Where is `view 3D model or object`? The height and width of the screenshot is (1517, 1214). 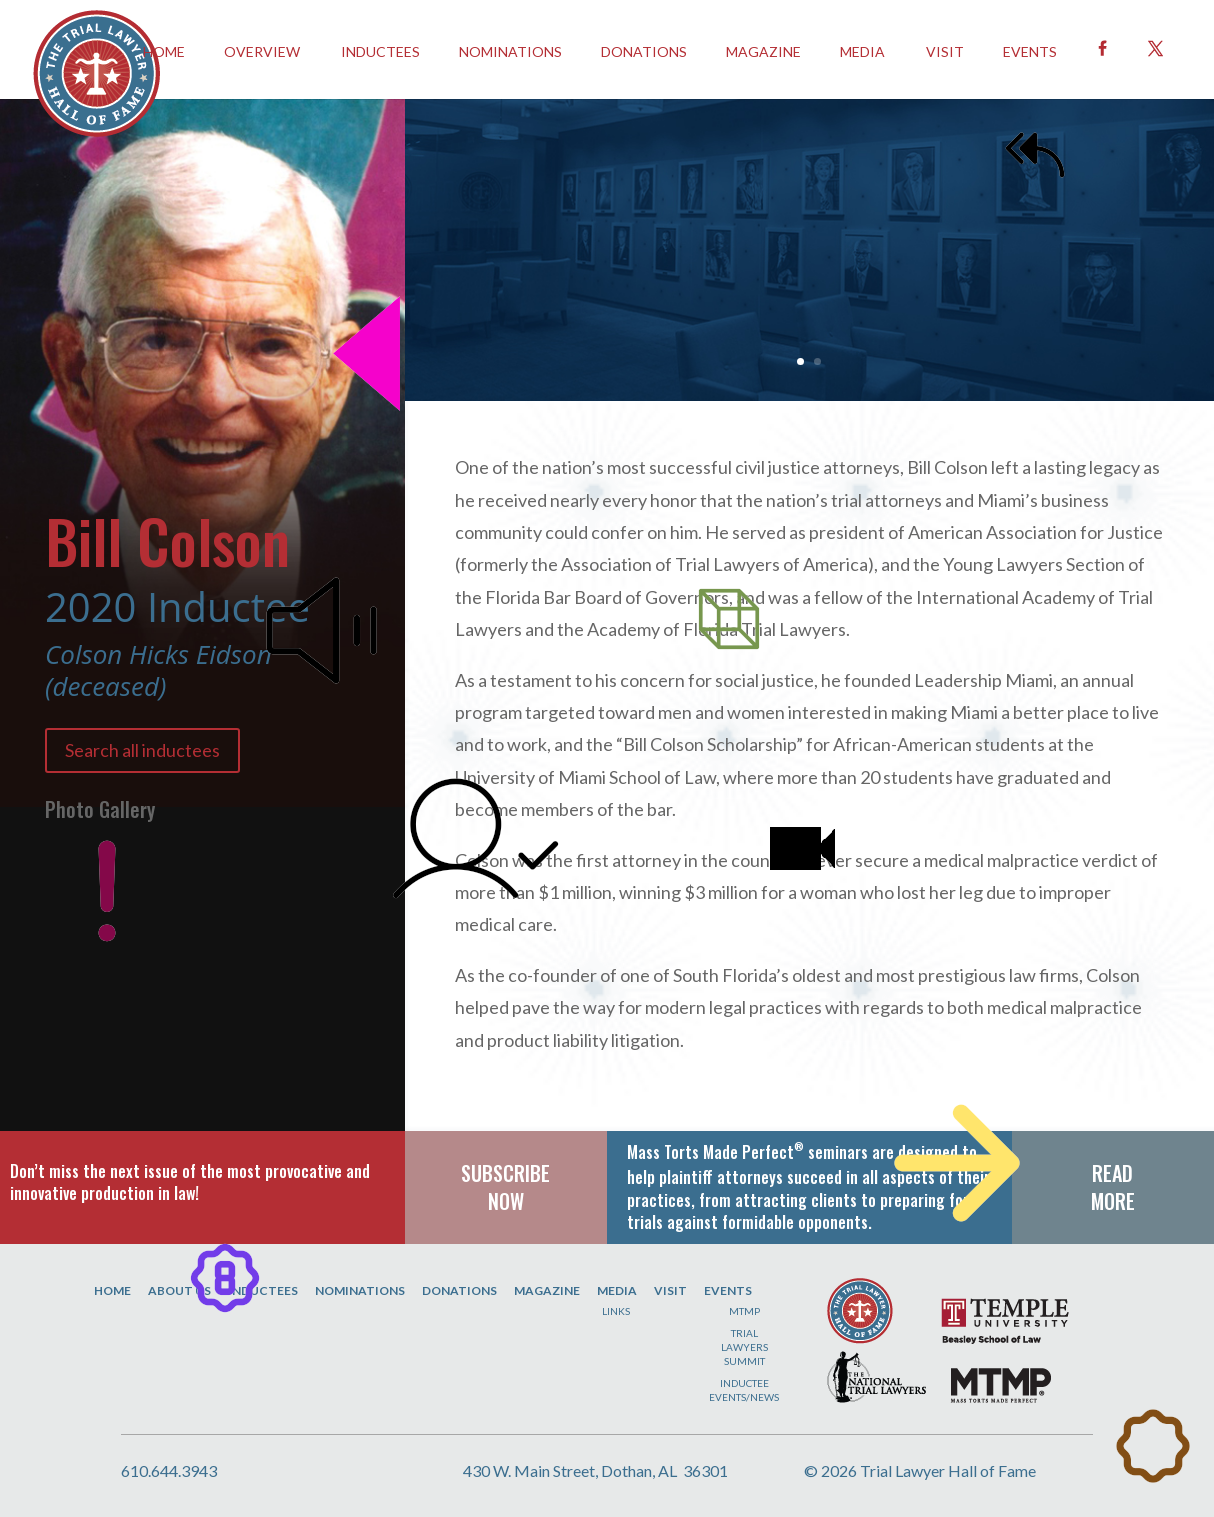
view 3D model or object is located at coordinates (729, 619).